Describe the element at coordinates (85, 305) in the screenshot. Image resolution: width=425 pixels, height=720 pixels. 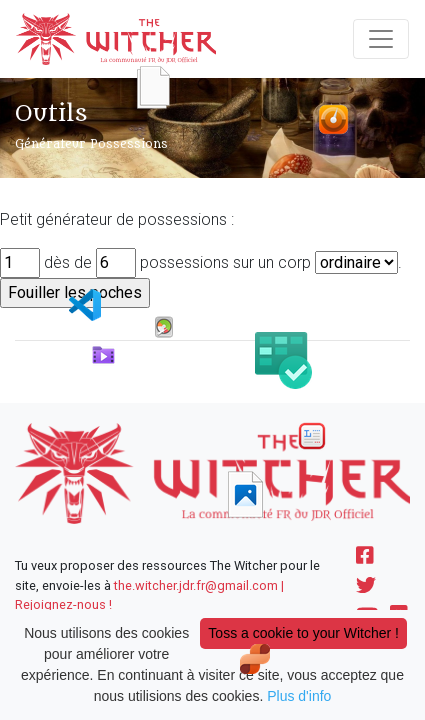
I see `open visual studio code application` at that location.